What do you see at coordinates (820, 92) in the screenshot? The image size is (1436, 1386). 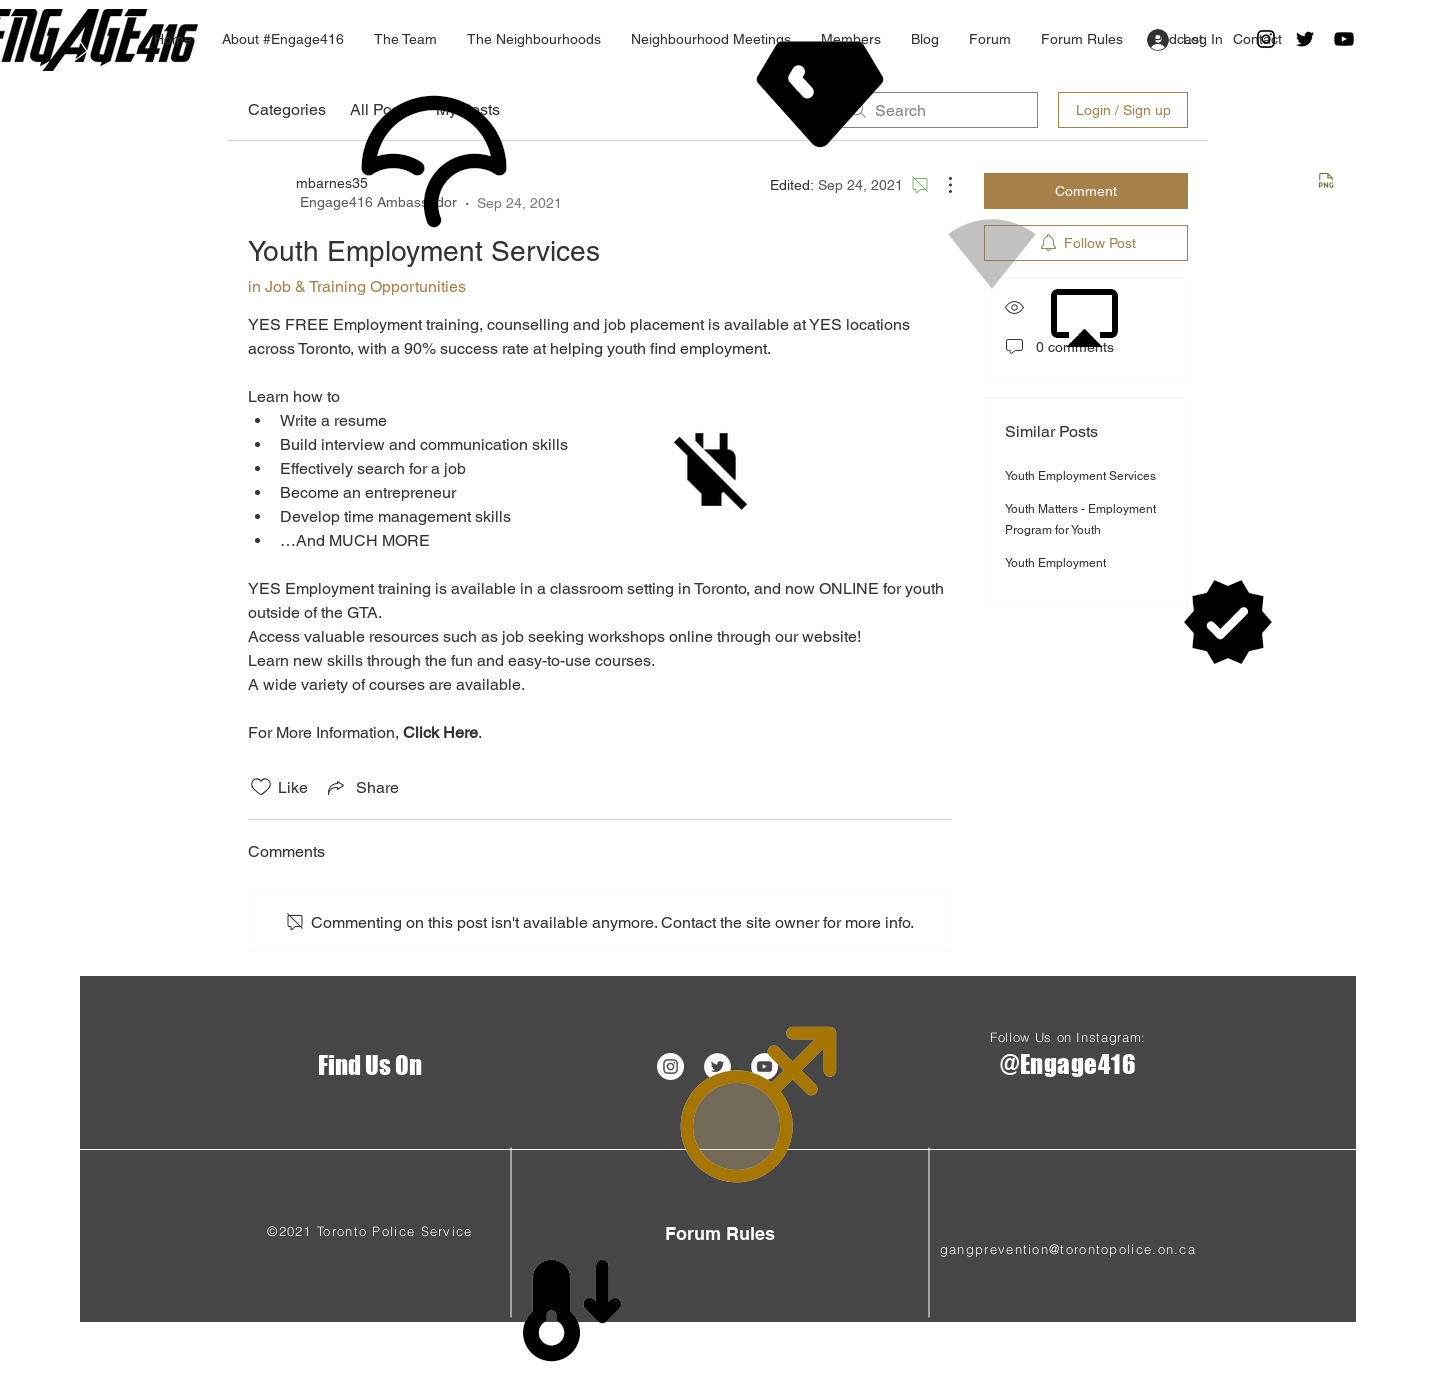 I see `indicates premium or pro membership status` at bounding box center [820, 92].